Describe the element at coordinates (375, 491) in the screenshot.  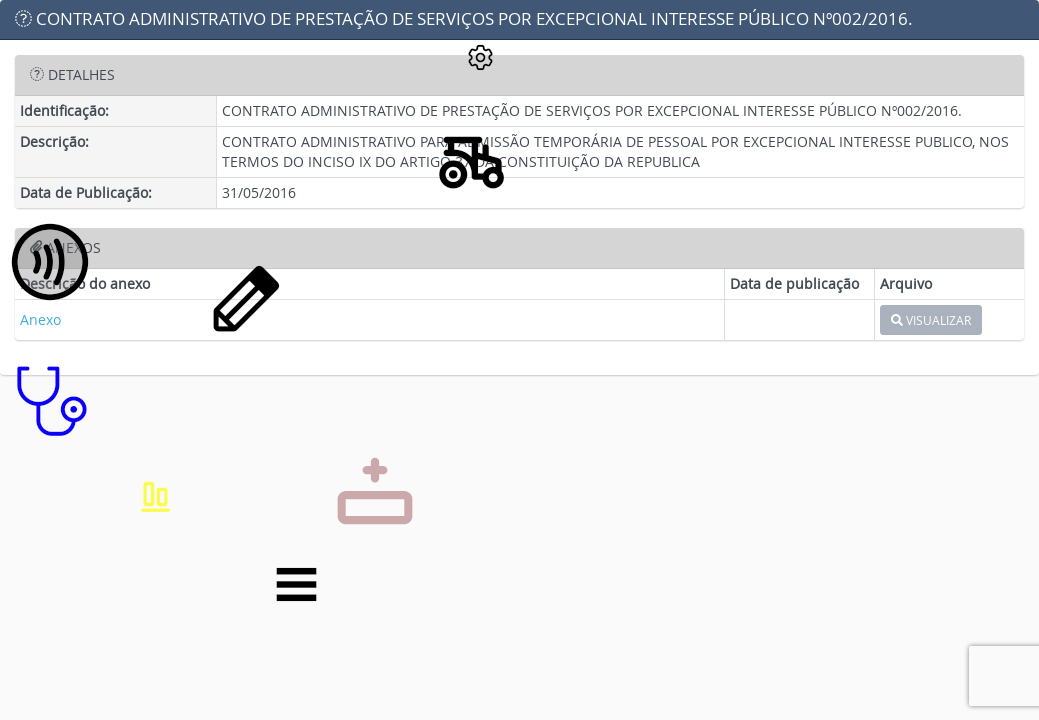
I see `insert a new row above` at that location.